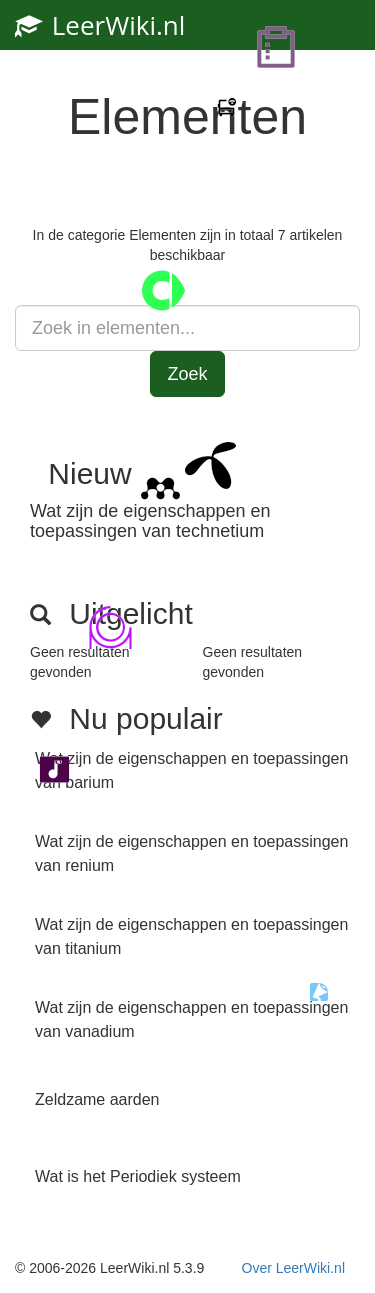  I want to click on play or access music files, so click(54, 769).